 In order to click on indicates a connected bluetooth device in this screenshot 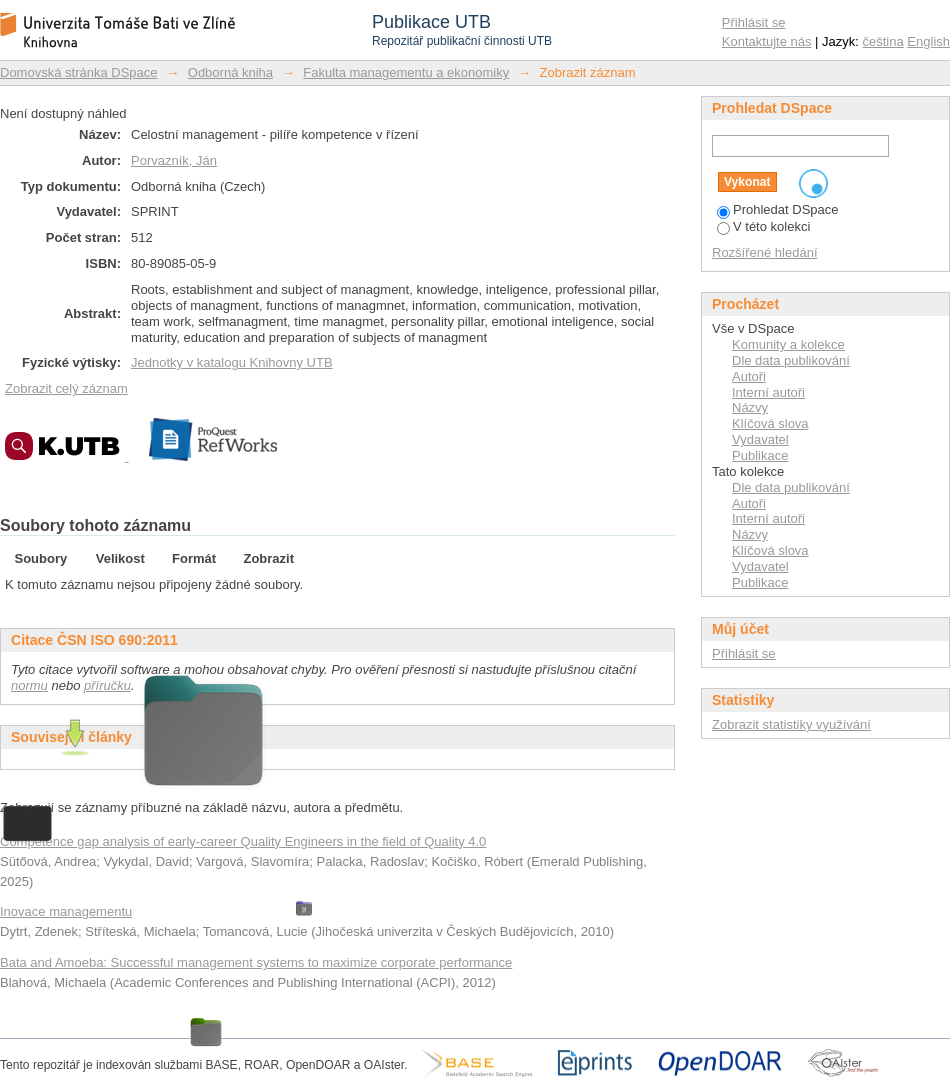, I will do `click(27, 823)`.